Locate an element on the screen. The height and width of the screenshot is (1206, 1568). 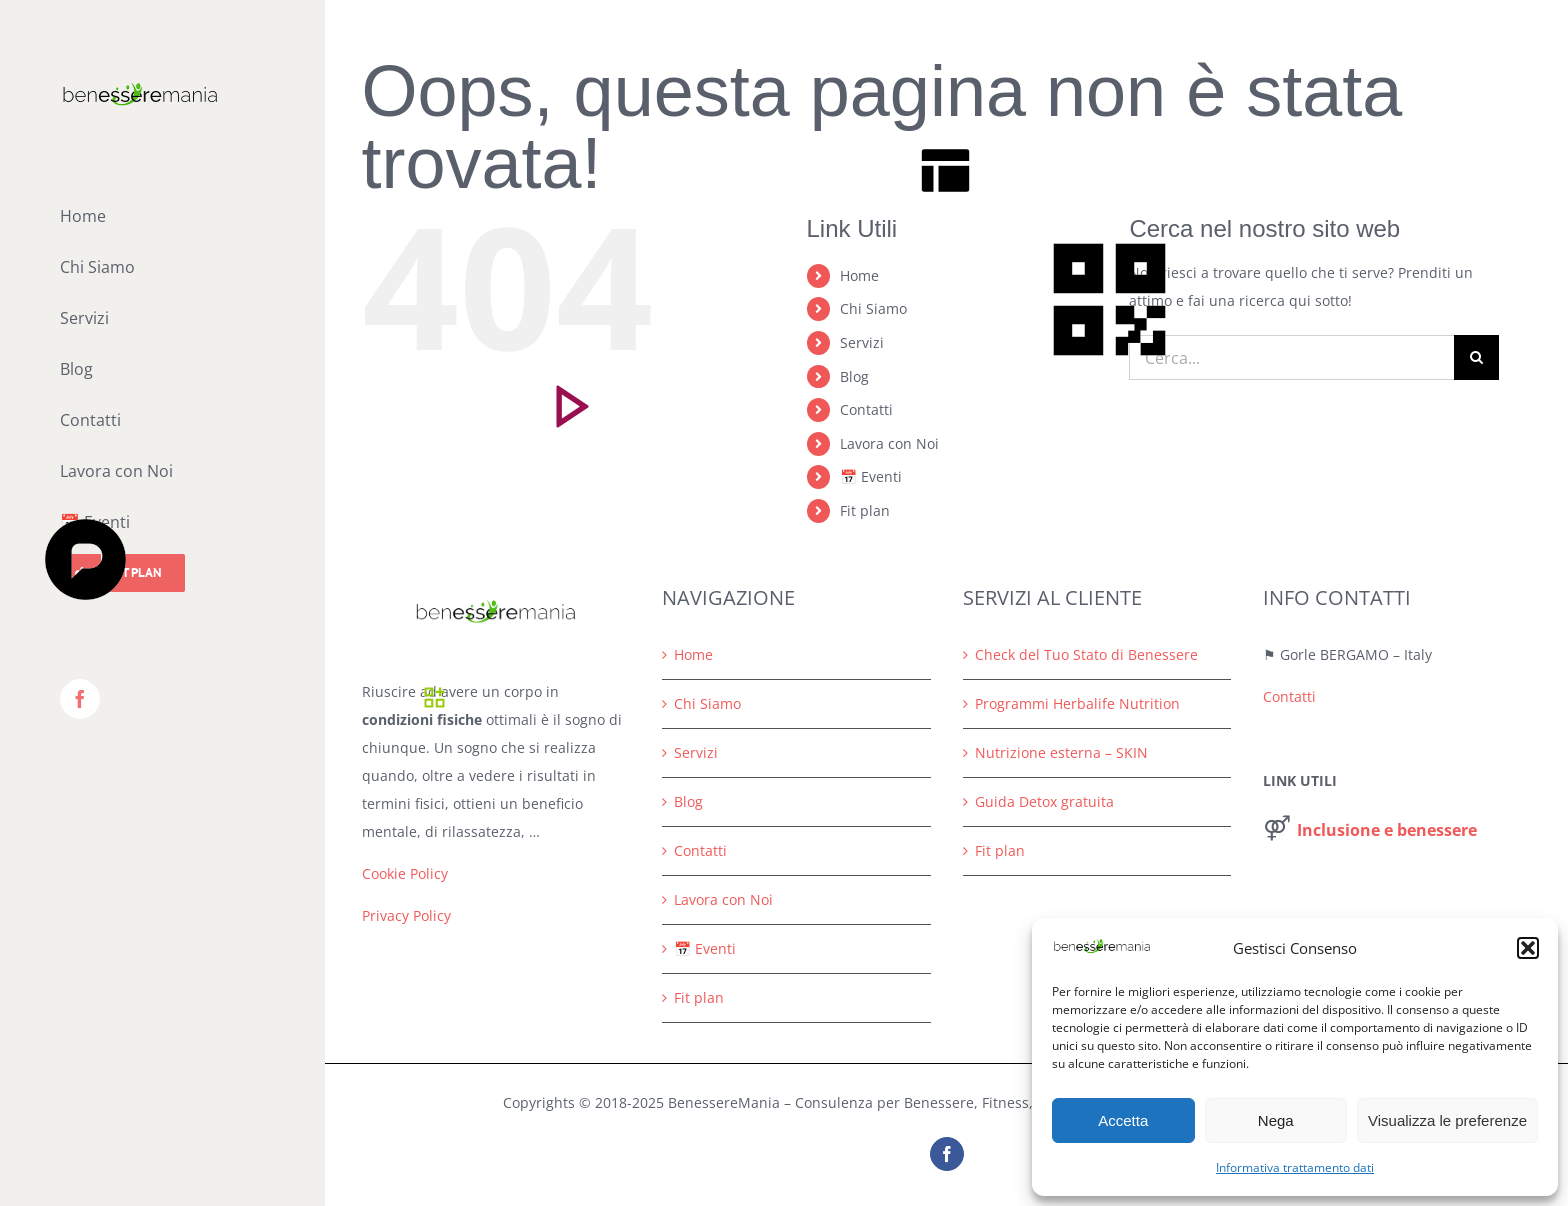
scan or generate a QR code is located at coordinates (1109, 299).